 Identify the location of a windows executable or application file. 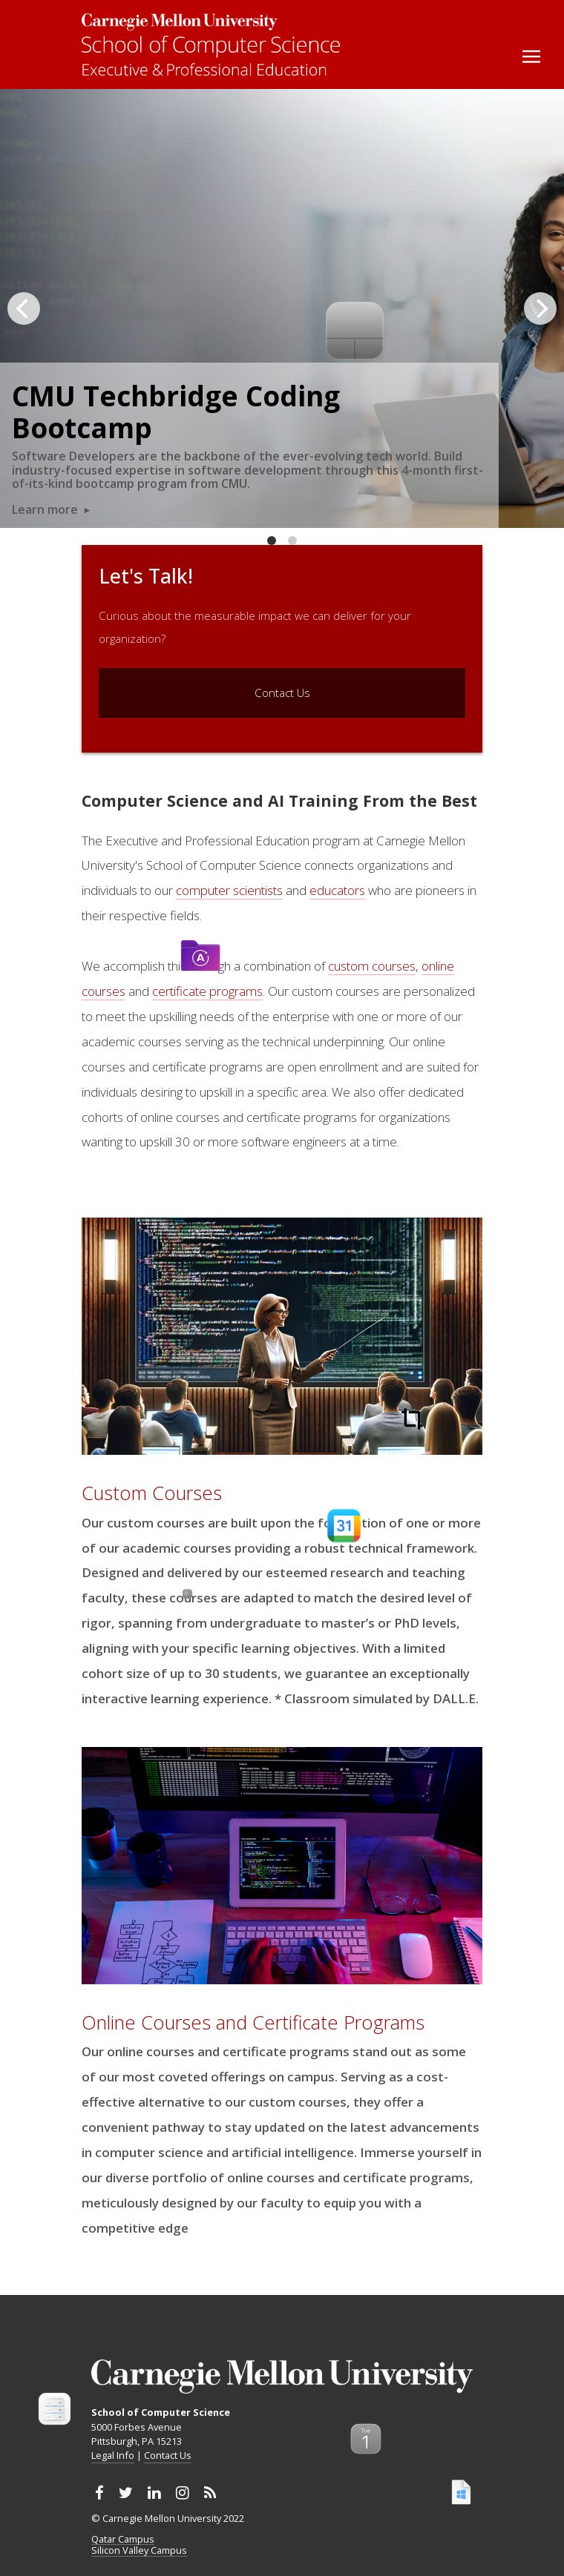
(461, 2492).